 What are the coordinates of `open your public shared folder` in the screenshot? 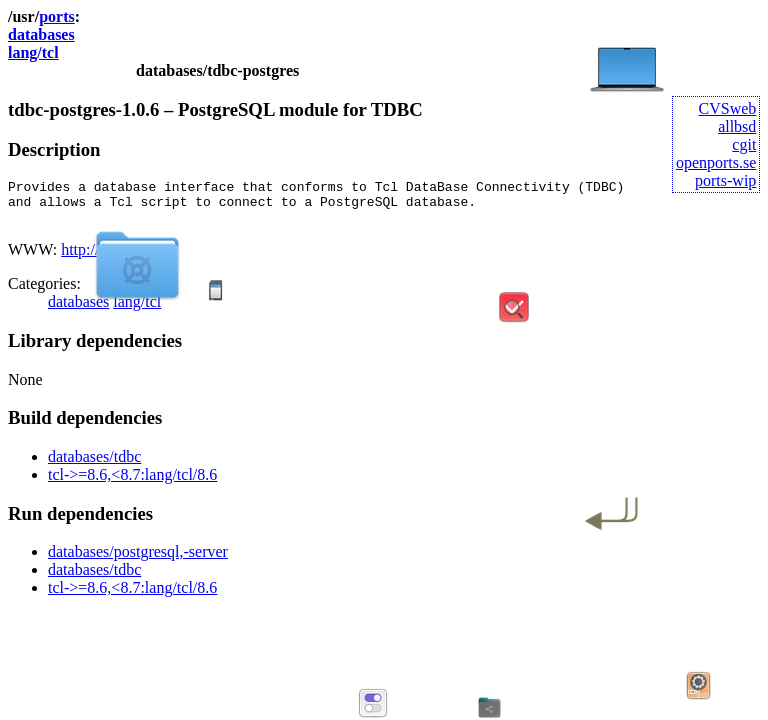 It's located at (489, 707).